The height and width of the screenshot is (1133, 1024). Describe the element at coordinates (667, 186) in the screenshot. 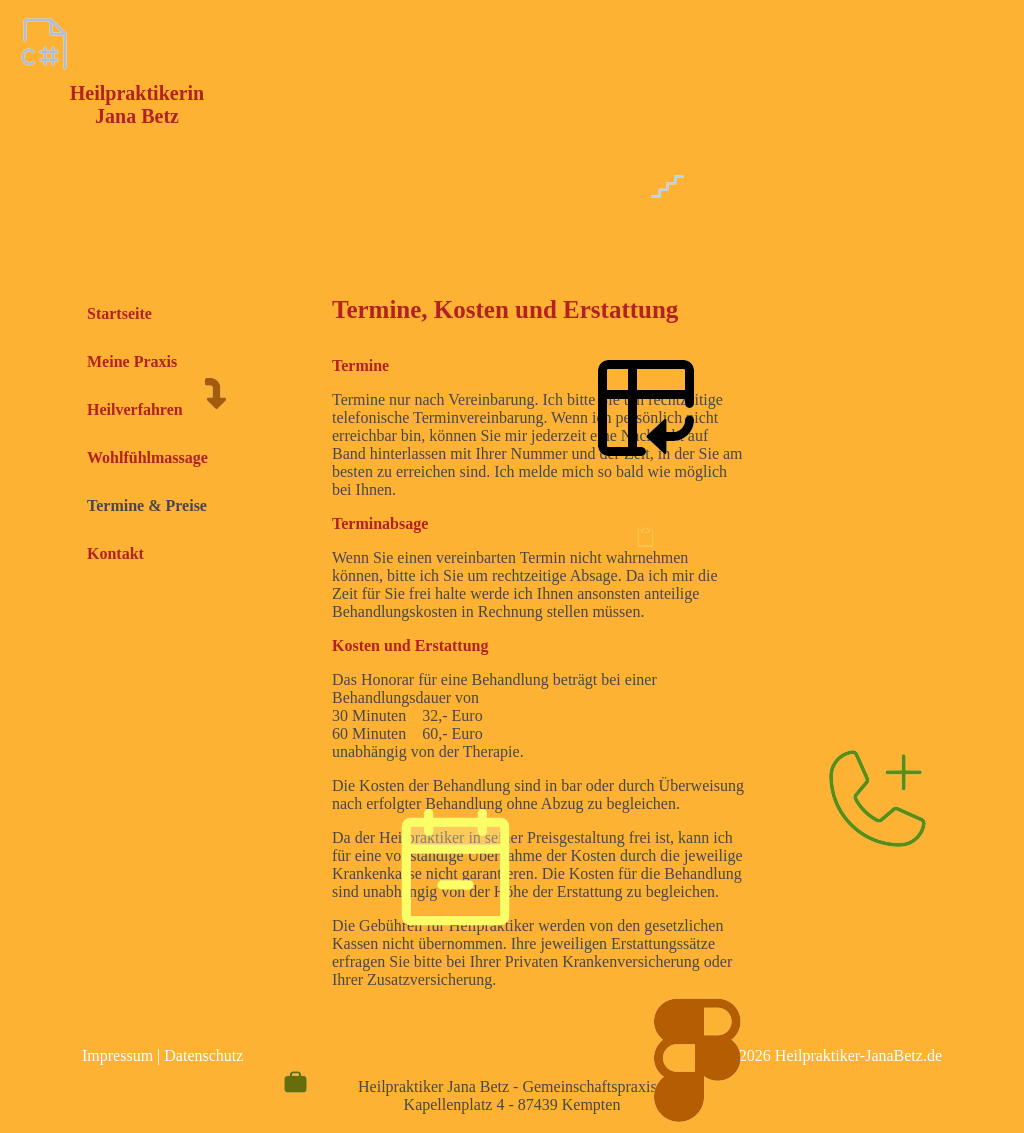

I see `navigate to stairs or level changes` at that location.